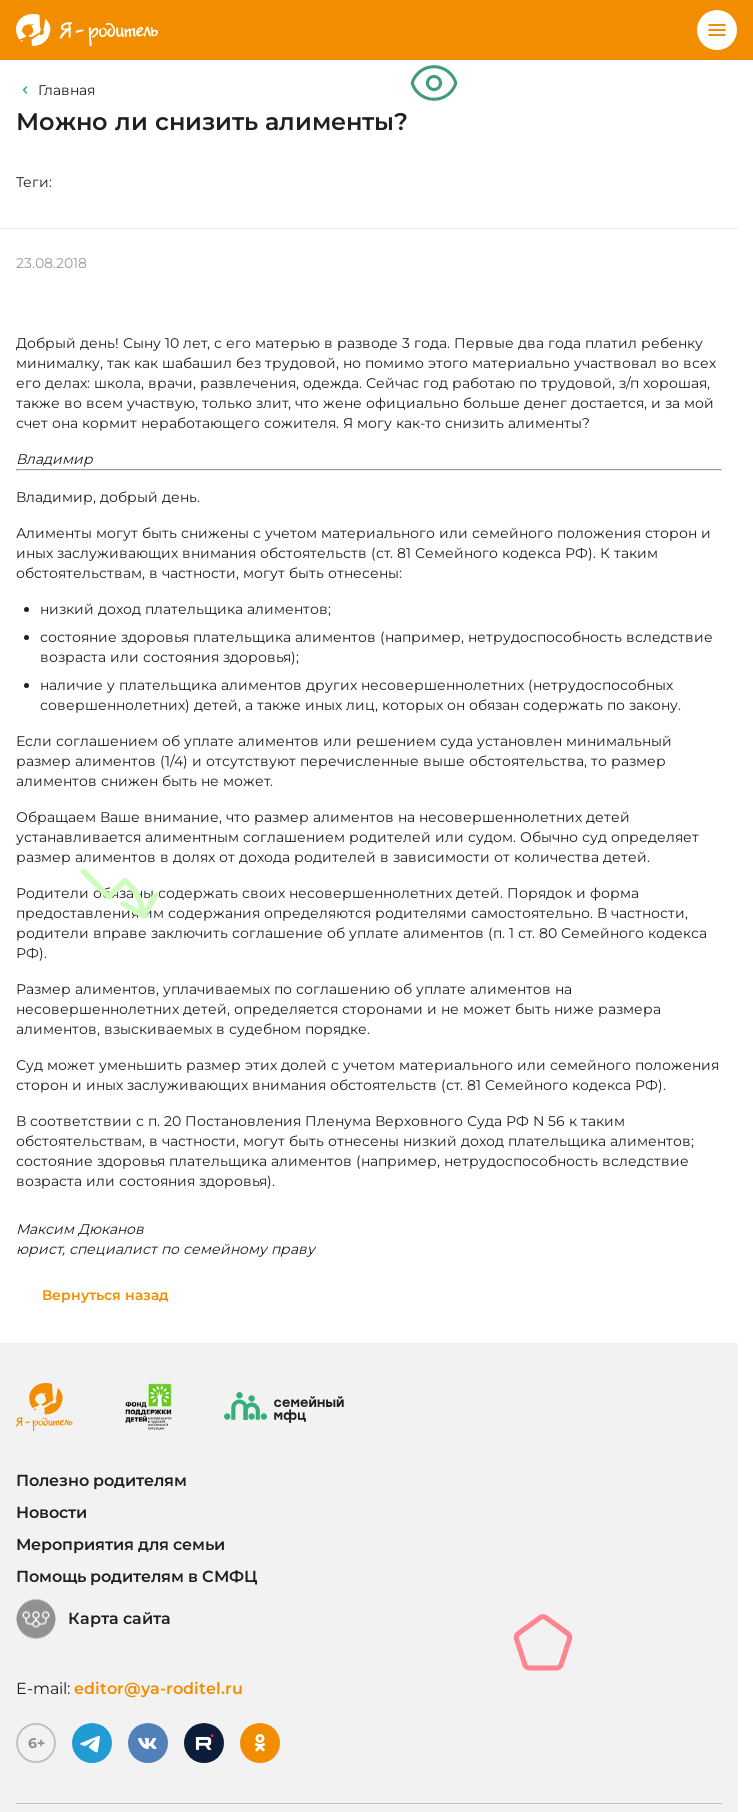  What do you see at coordinates (434, 83) in the screenshot?
I see `view or preview content` at bounding box center [434, 83].